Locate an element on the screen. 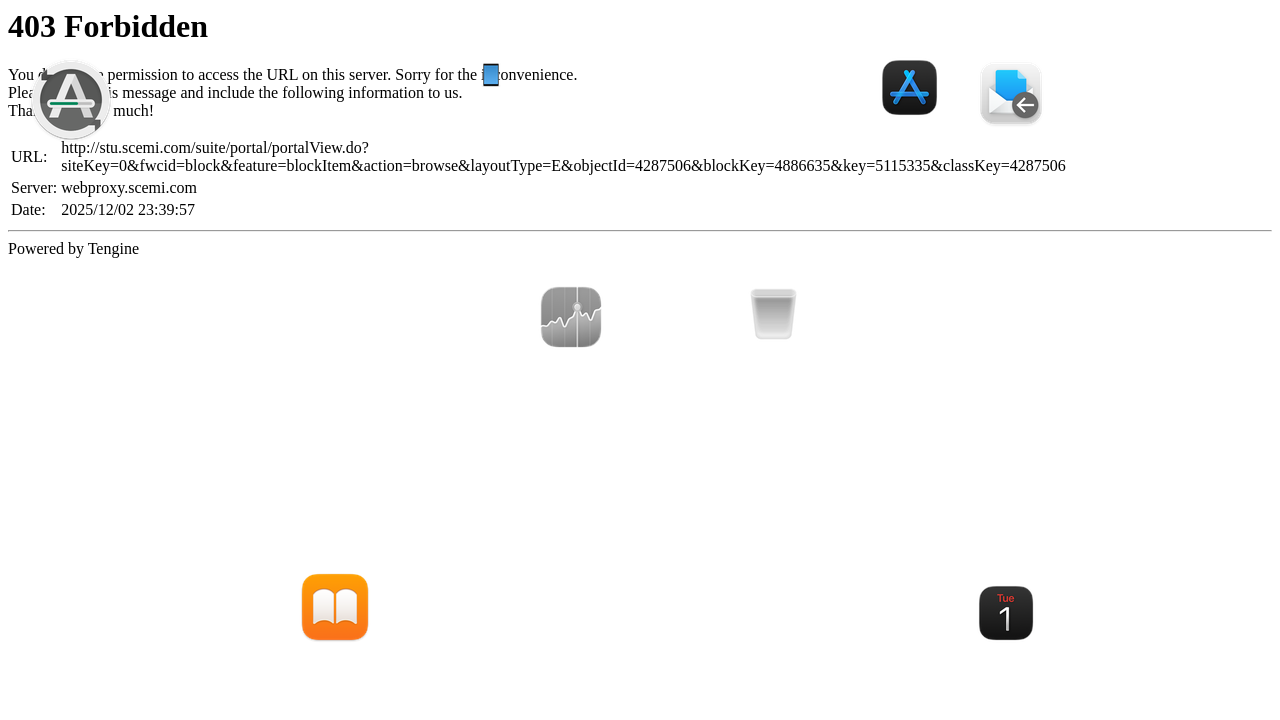 This screenshot has width=1280, height=720. open Apple Books app is located at coordinates (335, 607).